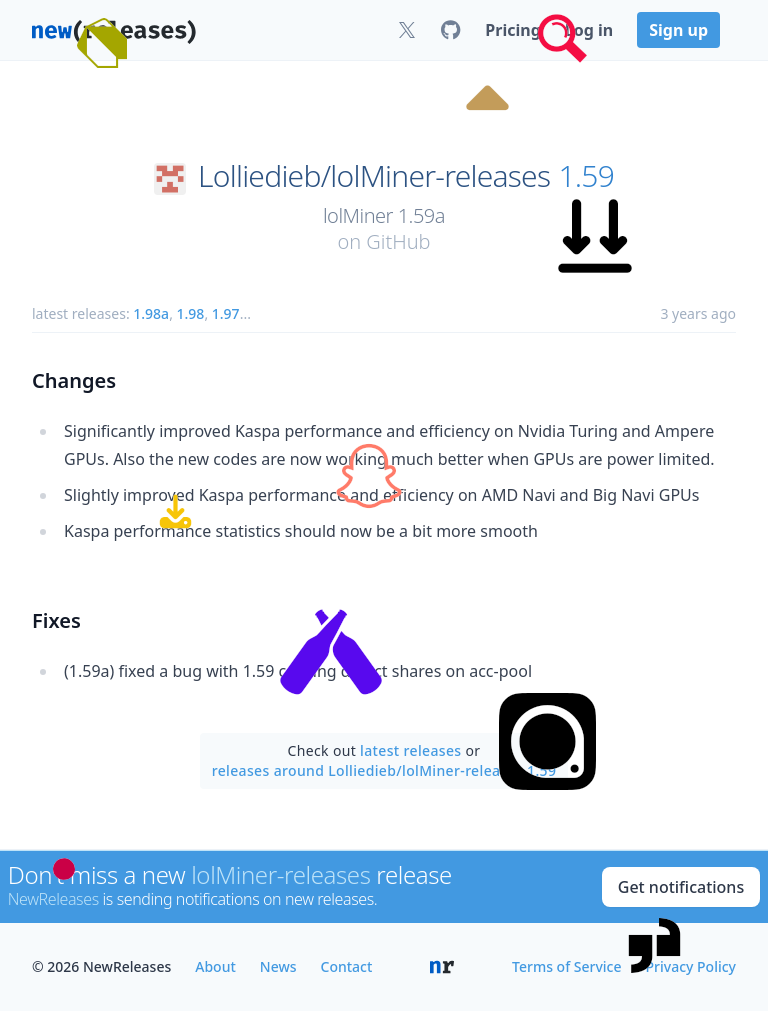  What do you see at coordinates (595, 236) in the screenshot?
I see `download all items to device` at bounding box center [595, 236].